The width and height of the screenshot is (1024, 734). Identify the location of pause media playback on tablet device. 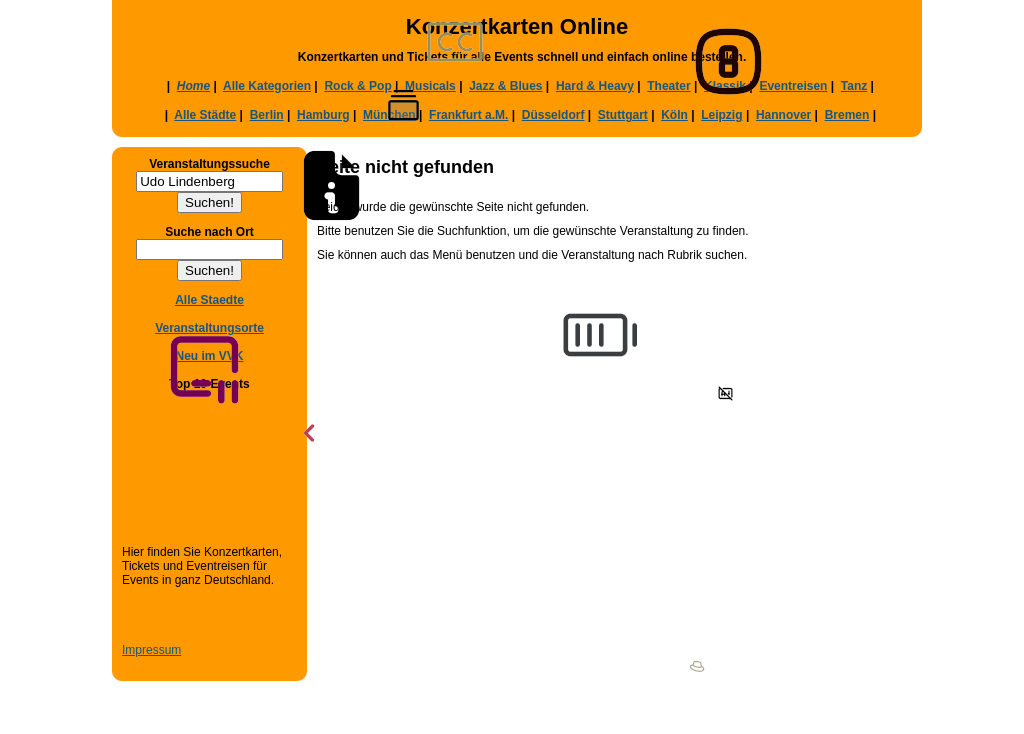
(204, 366).